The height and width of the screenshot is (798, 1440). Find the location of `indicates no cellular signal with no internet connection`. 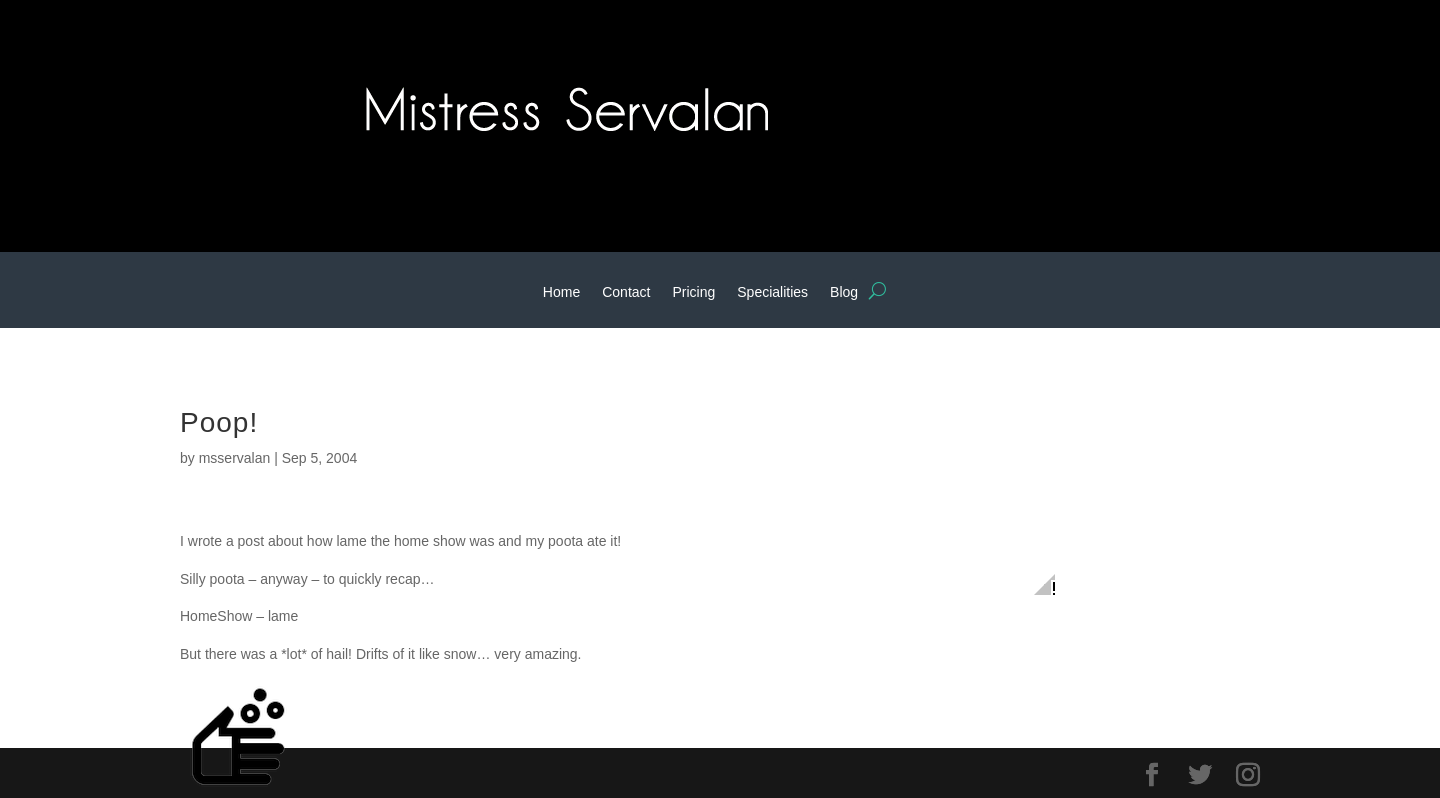

indicates no cellular signal with no internet connection is located at coordinates (1044, 584).